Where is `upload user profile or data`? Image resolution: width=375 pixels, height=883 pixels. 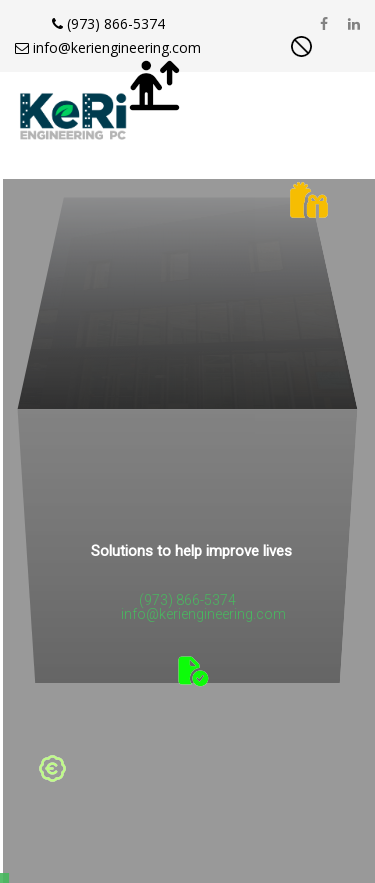 upload user profile or data is located at coordinates (154, 85).